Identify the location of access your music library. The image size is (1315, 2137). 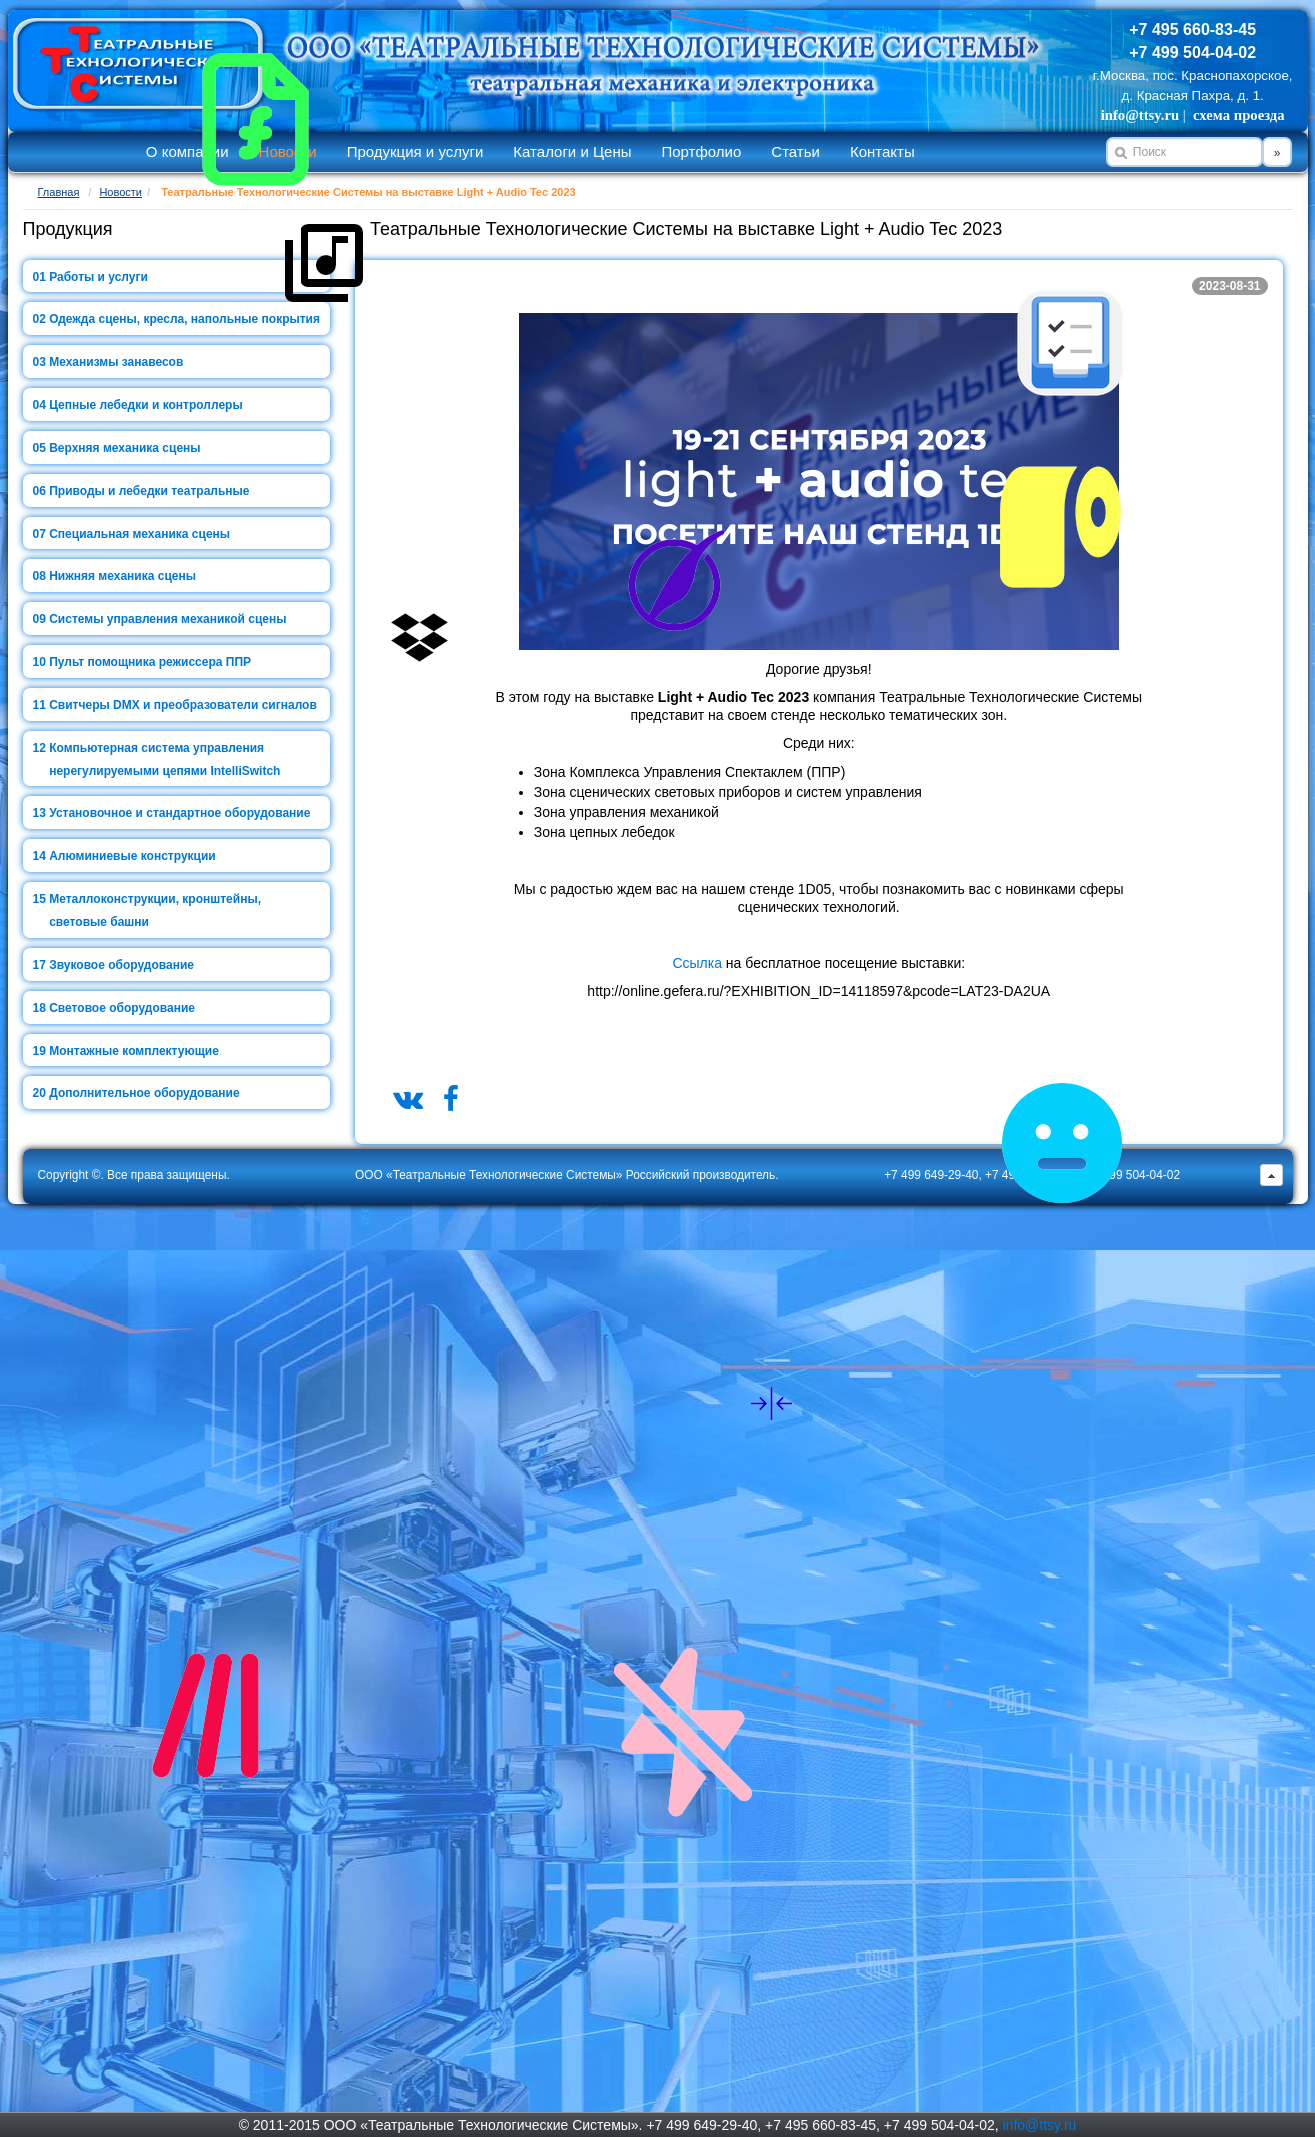
(324, 263).